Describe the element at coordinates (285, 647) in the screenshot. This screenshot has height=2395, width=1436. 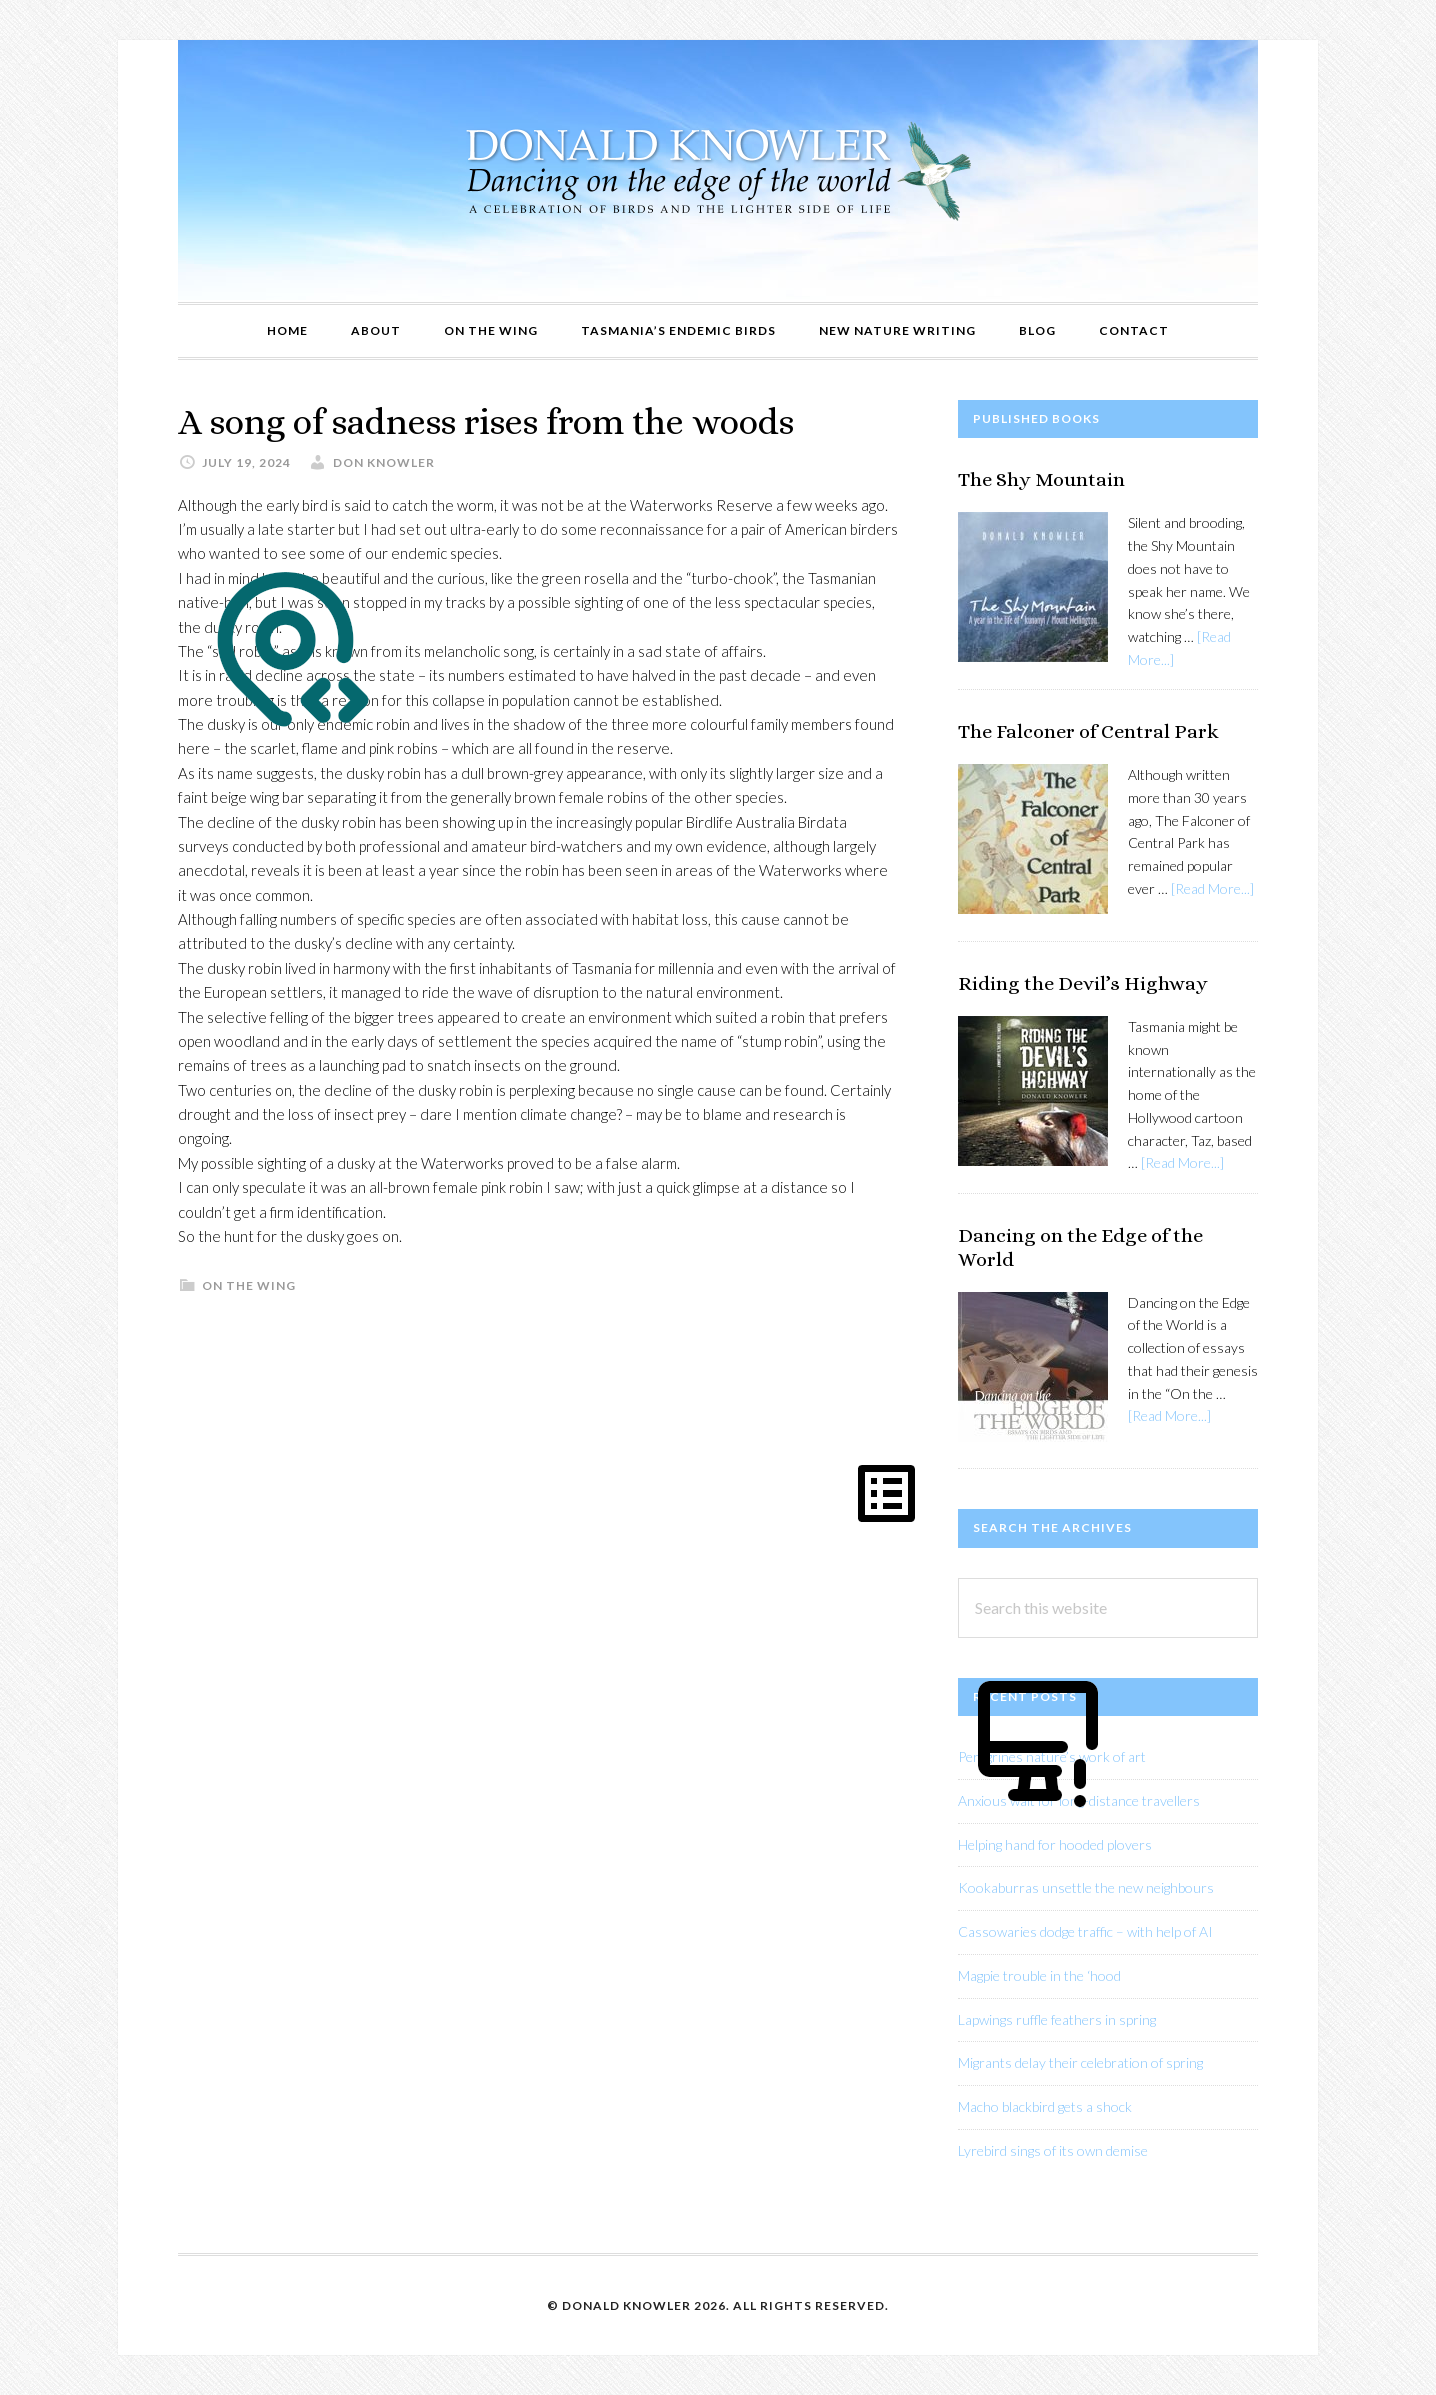
I see `access location-based code or coordinates` at that location.